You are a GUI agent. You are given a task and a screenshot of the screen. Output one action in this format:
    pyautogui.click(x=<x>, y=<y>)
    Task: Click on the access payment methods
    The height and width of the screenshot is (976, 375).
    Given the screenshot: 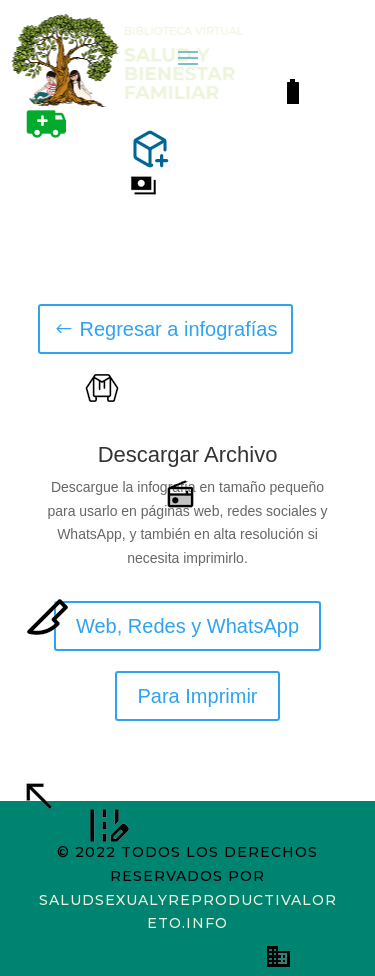 What is the action you would take?
    pyautogui.click(x=143, y=185)
    